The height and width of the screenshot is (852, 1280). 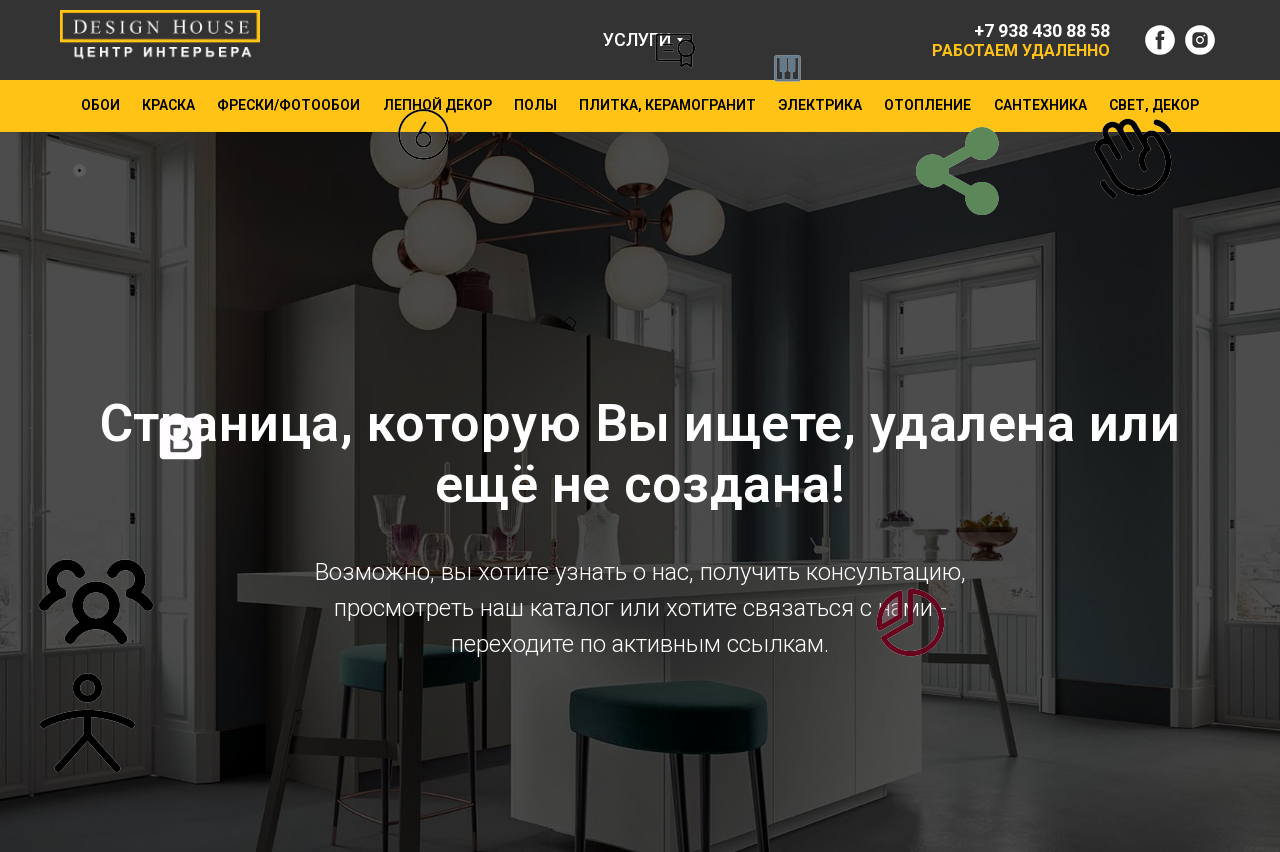 What do you see at coordinates (787, 68) in the screenshot?
I see `open music or piano app` at bounding box center [787, 68].